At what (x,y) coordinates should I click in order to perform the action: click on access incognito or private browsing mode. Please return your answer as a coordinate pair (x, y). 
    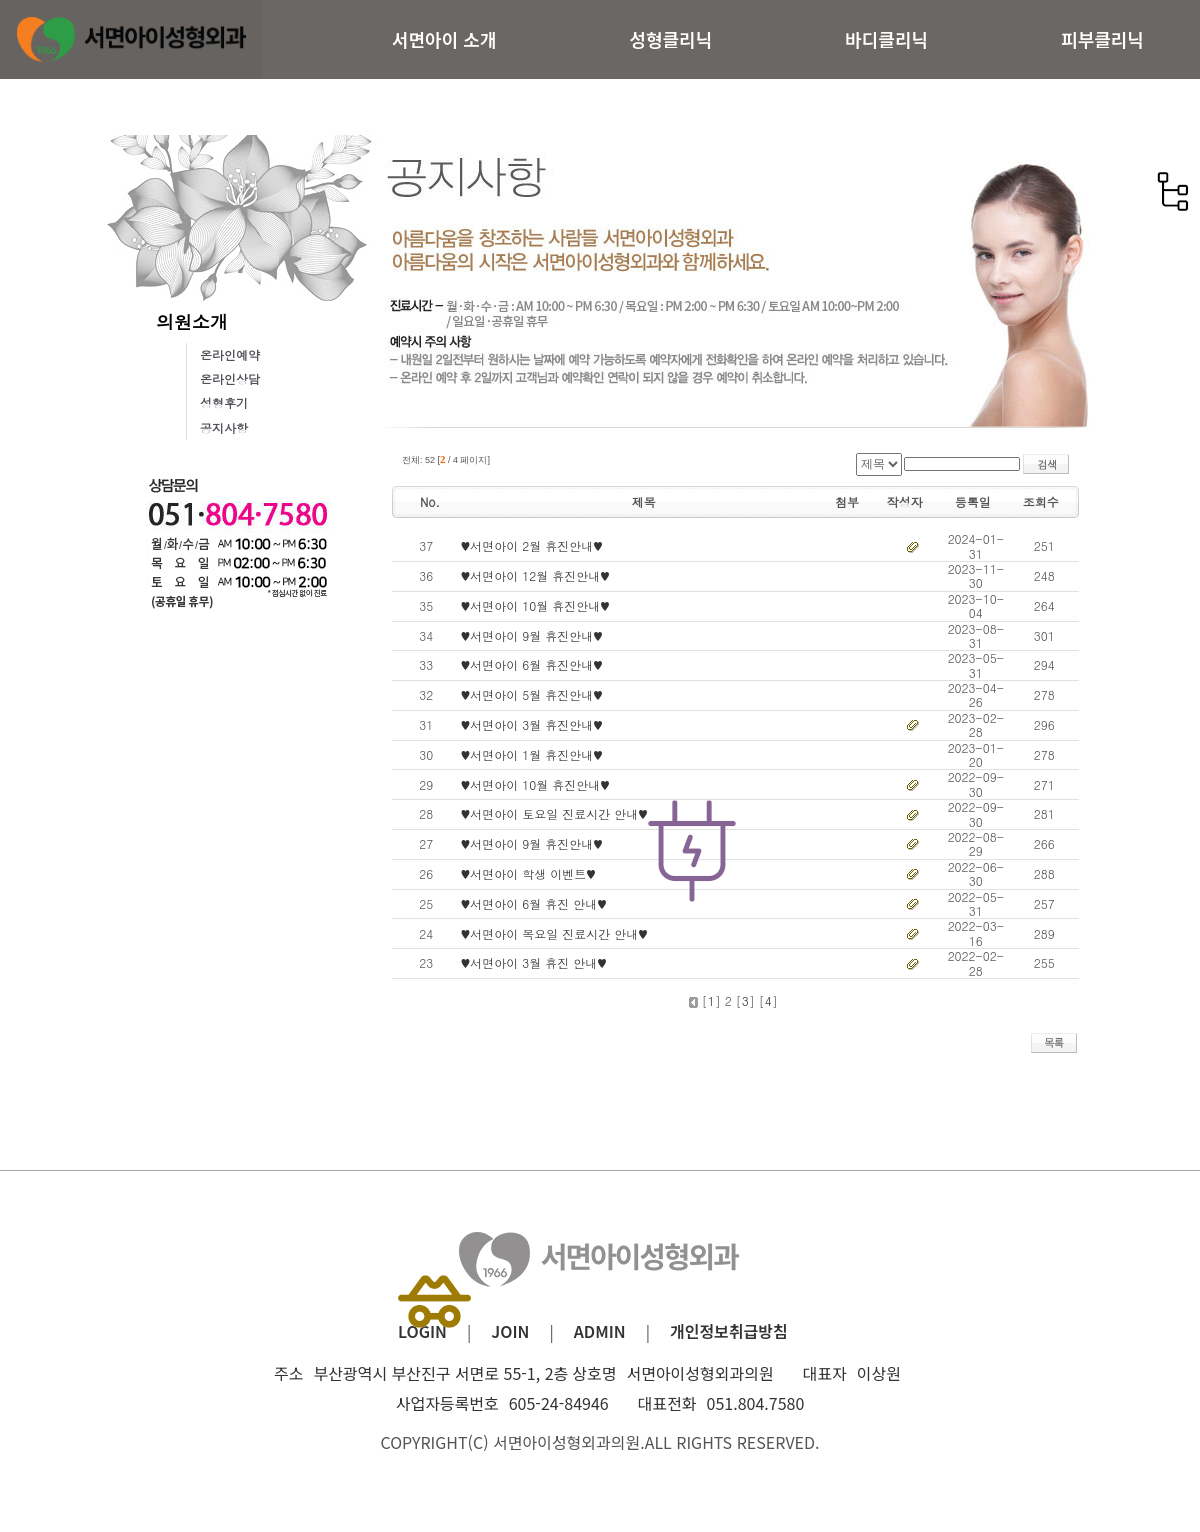
    Looking at the image, I should click on (434, 1301).